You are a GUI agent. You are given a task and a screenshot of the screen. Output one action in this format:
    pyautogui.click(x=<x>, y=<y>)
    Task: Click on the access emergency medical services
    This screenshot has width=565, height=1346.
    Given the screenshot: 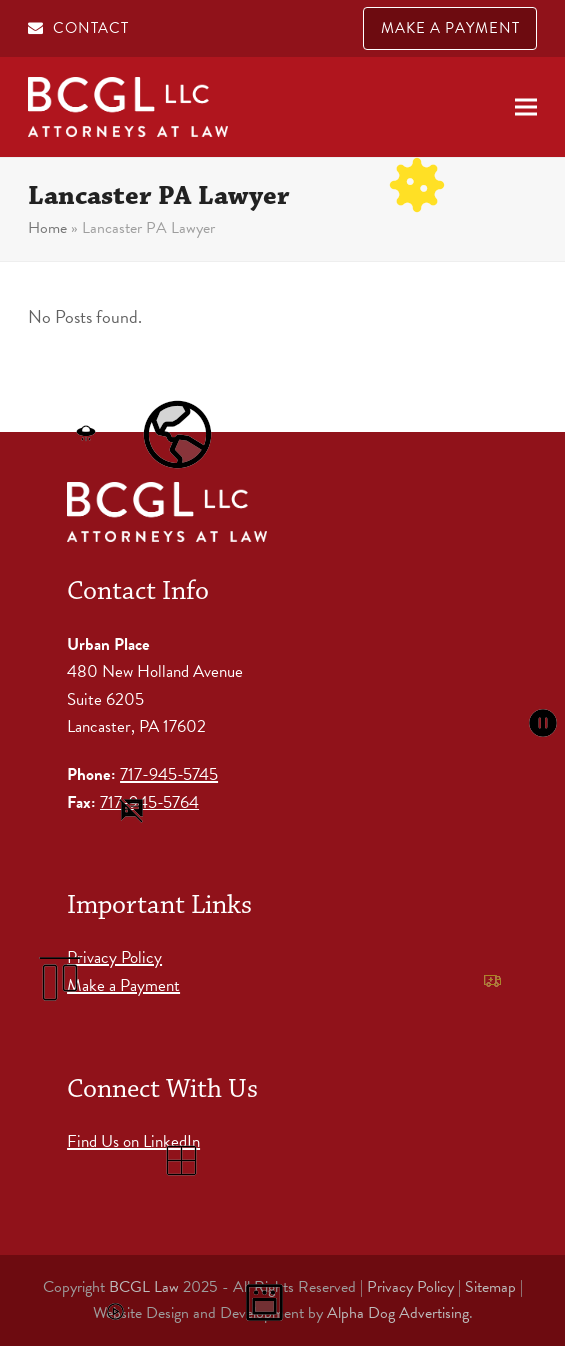 What is the action you would take?
    pyautogui.click(x=492, y=980)
    